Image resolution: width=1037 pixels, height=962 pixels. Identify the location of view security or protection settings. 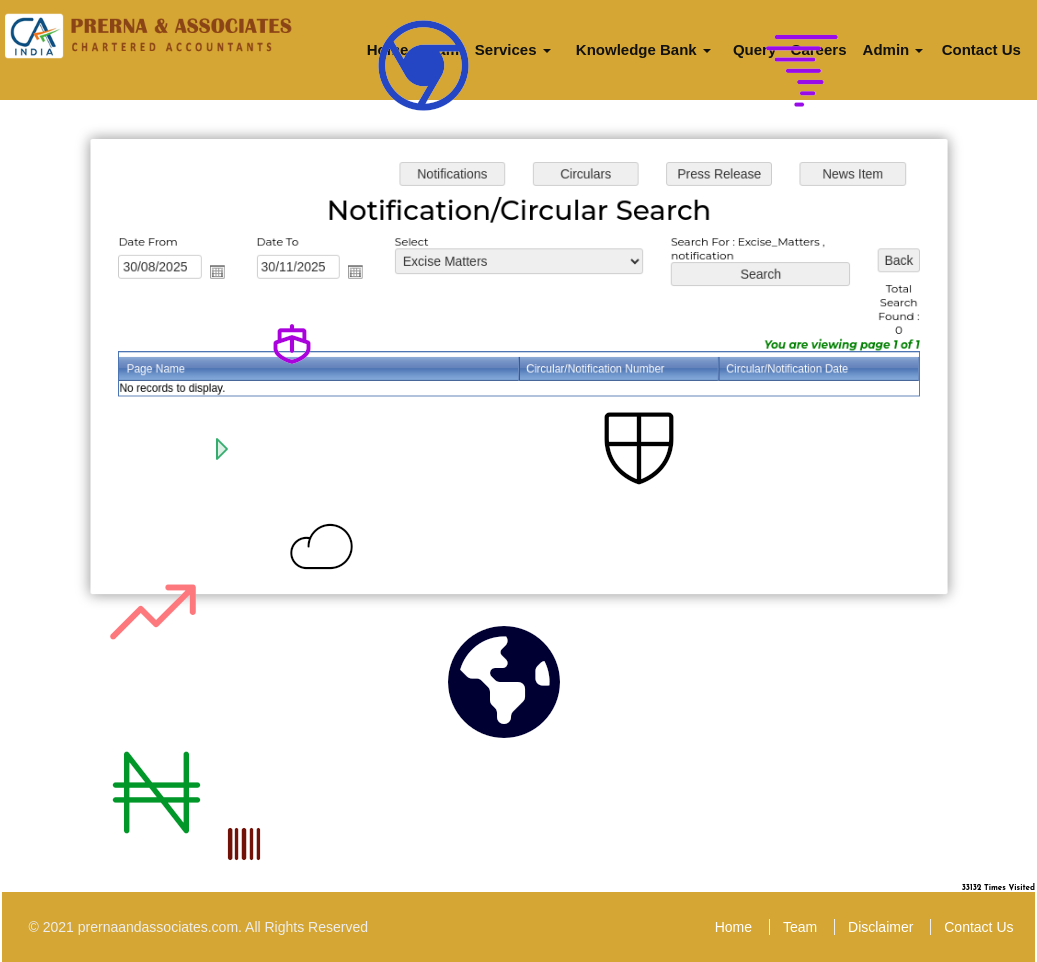
(639, 444).